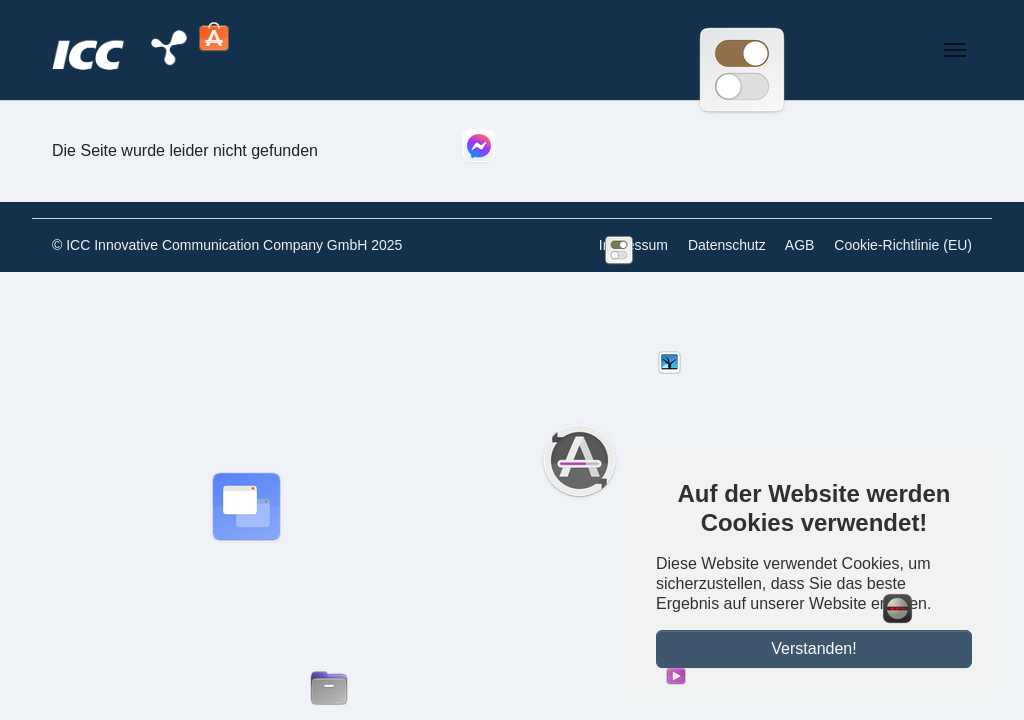 The width and height of the screenshot is (1024, 720). I want to click on open ubuntu software center, so click(214, 38).